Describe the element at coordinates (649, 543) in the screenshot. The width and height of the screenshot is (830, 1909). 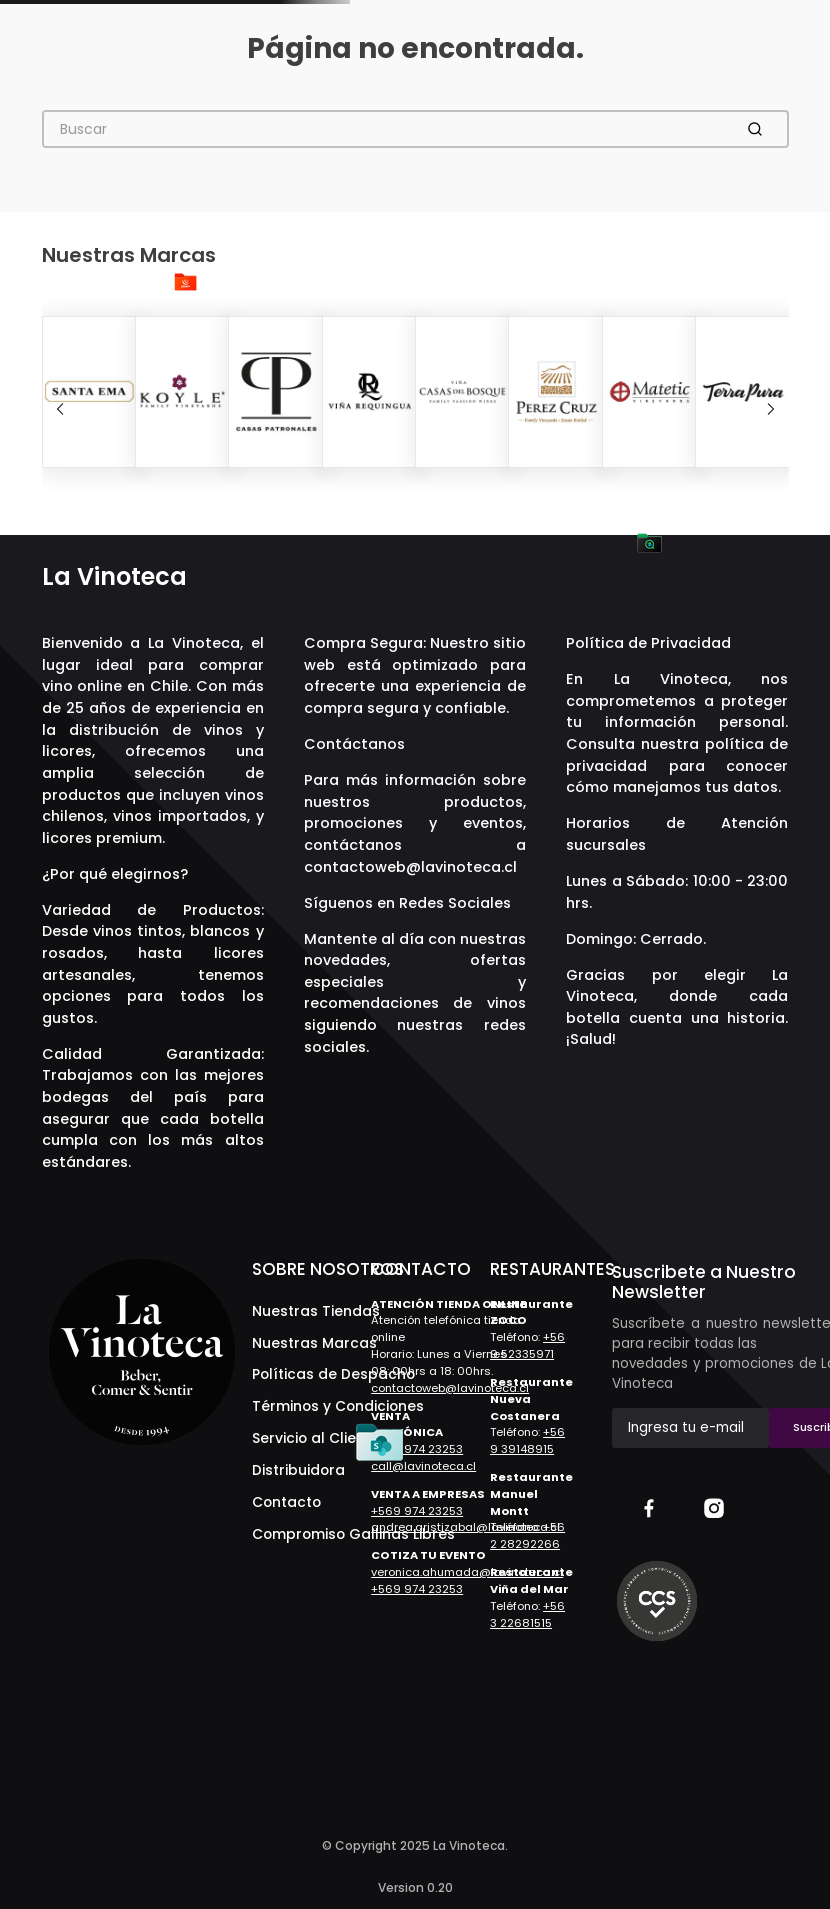
I see `open wondershare wutsapper application folder` at that location.